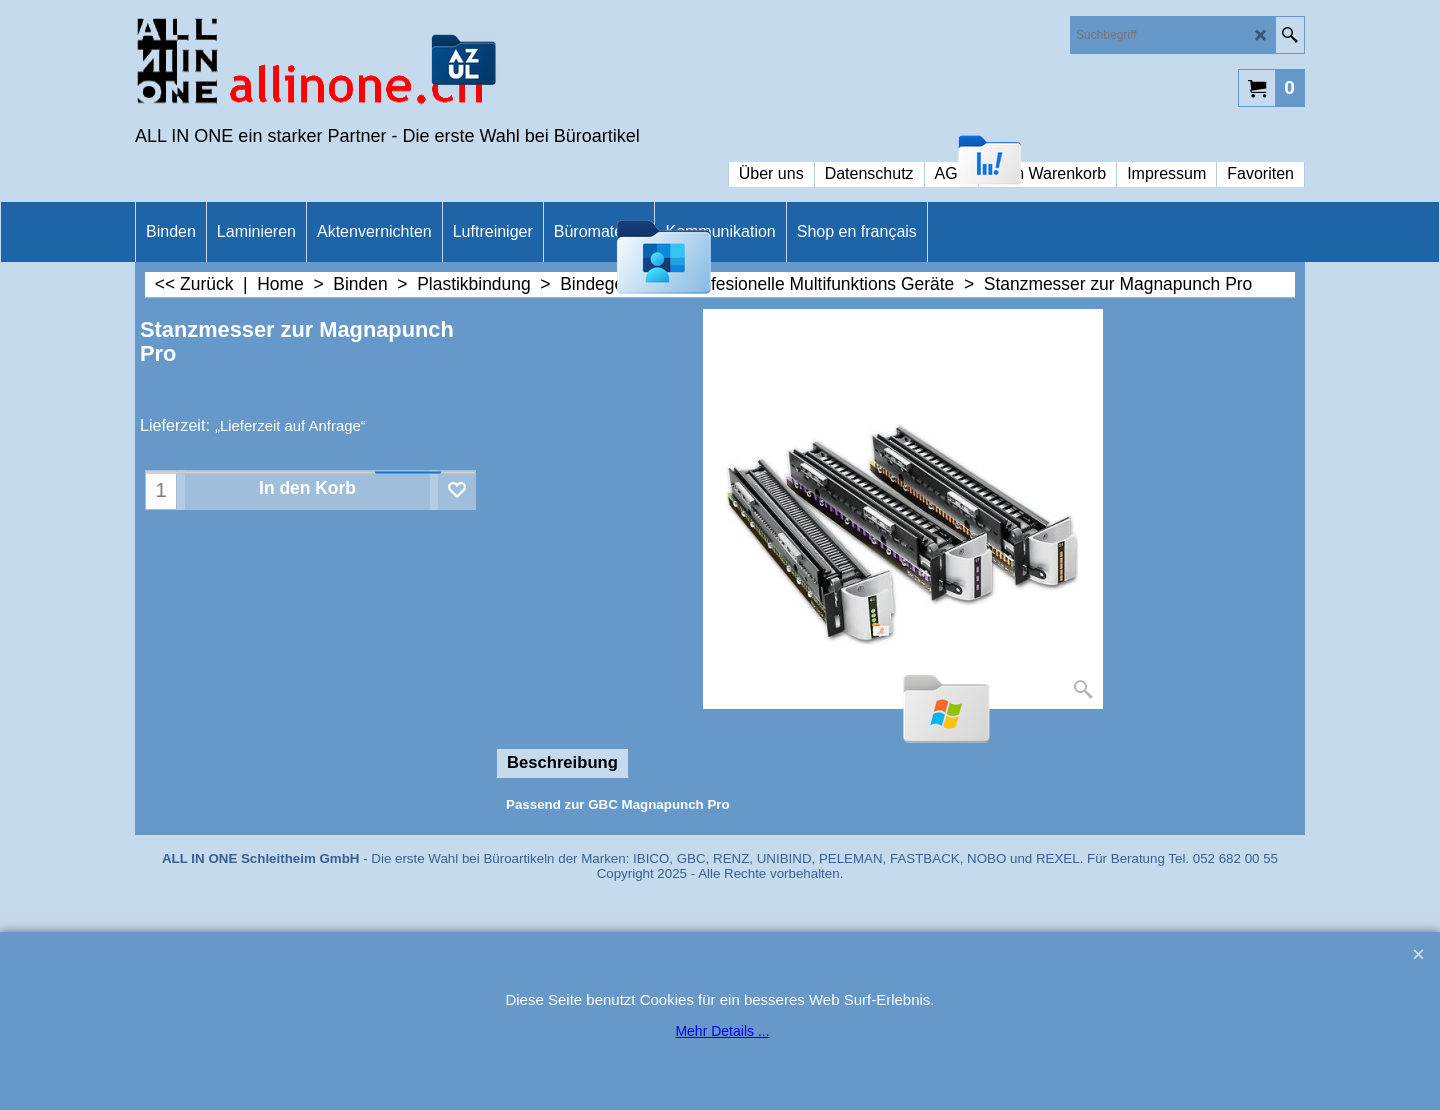 This screenshot has width=1440, height=1110. I want to click on folder containing microsoft intune company portal resources, so click(663, 259).